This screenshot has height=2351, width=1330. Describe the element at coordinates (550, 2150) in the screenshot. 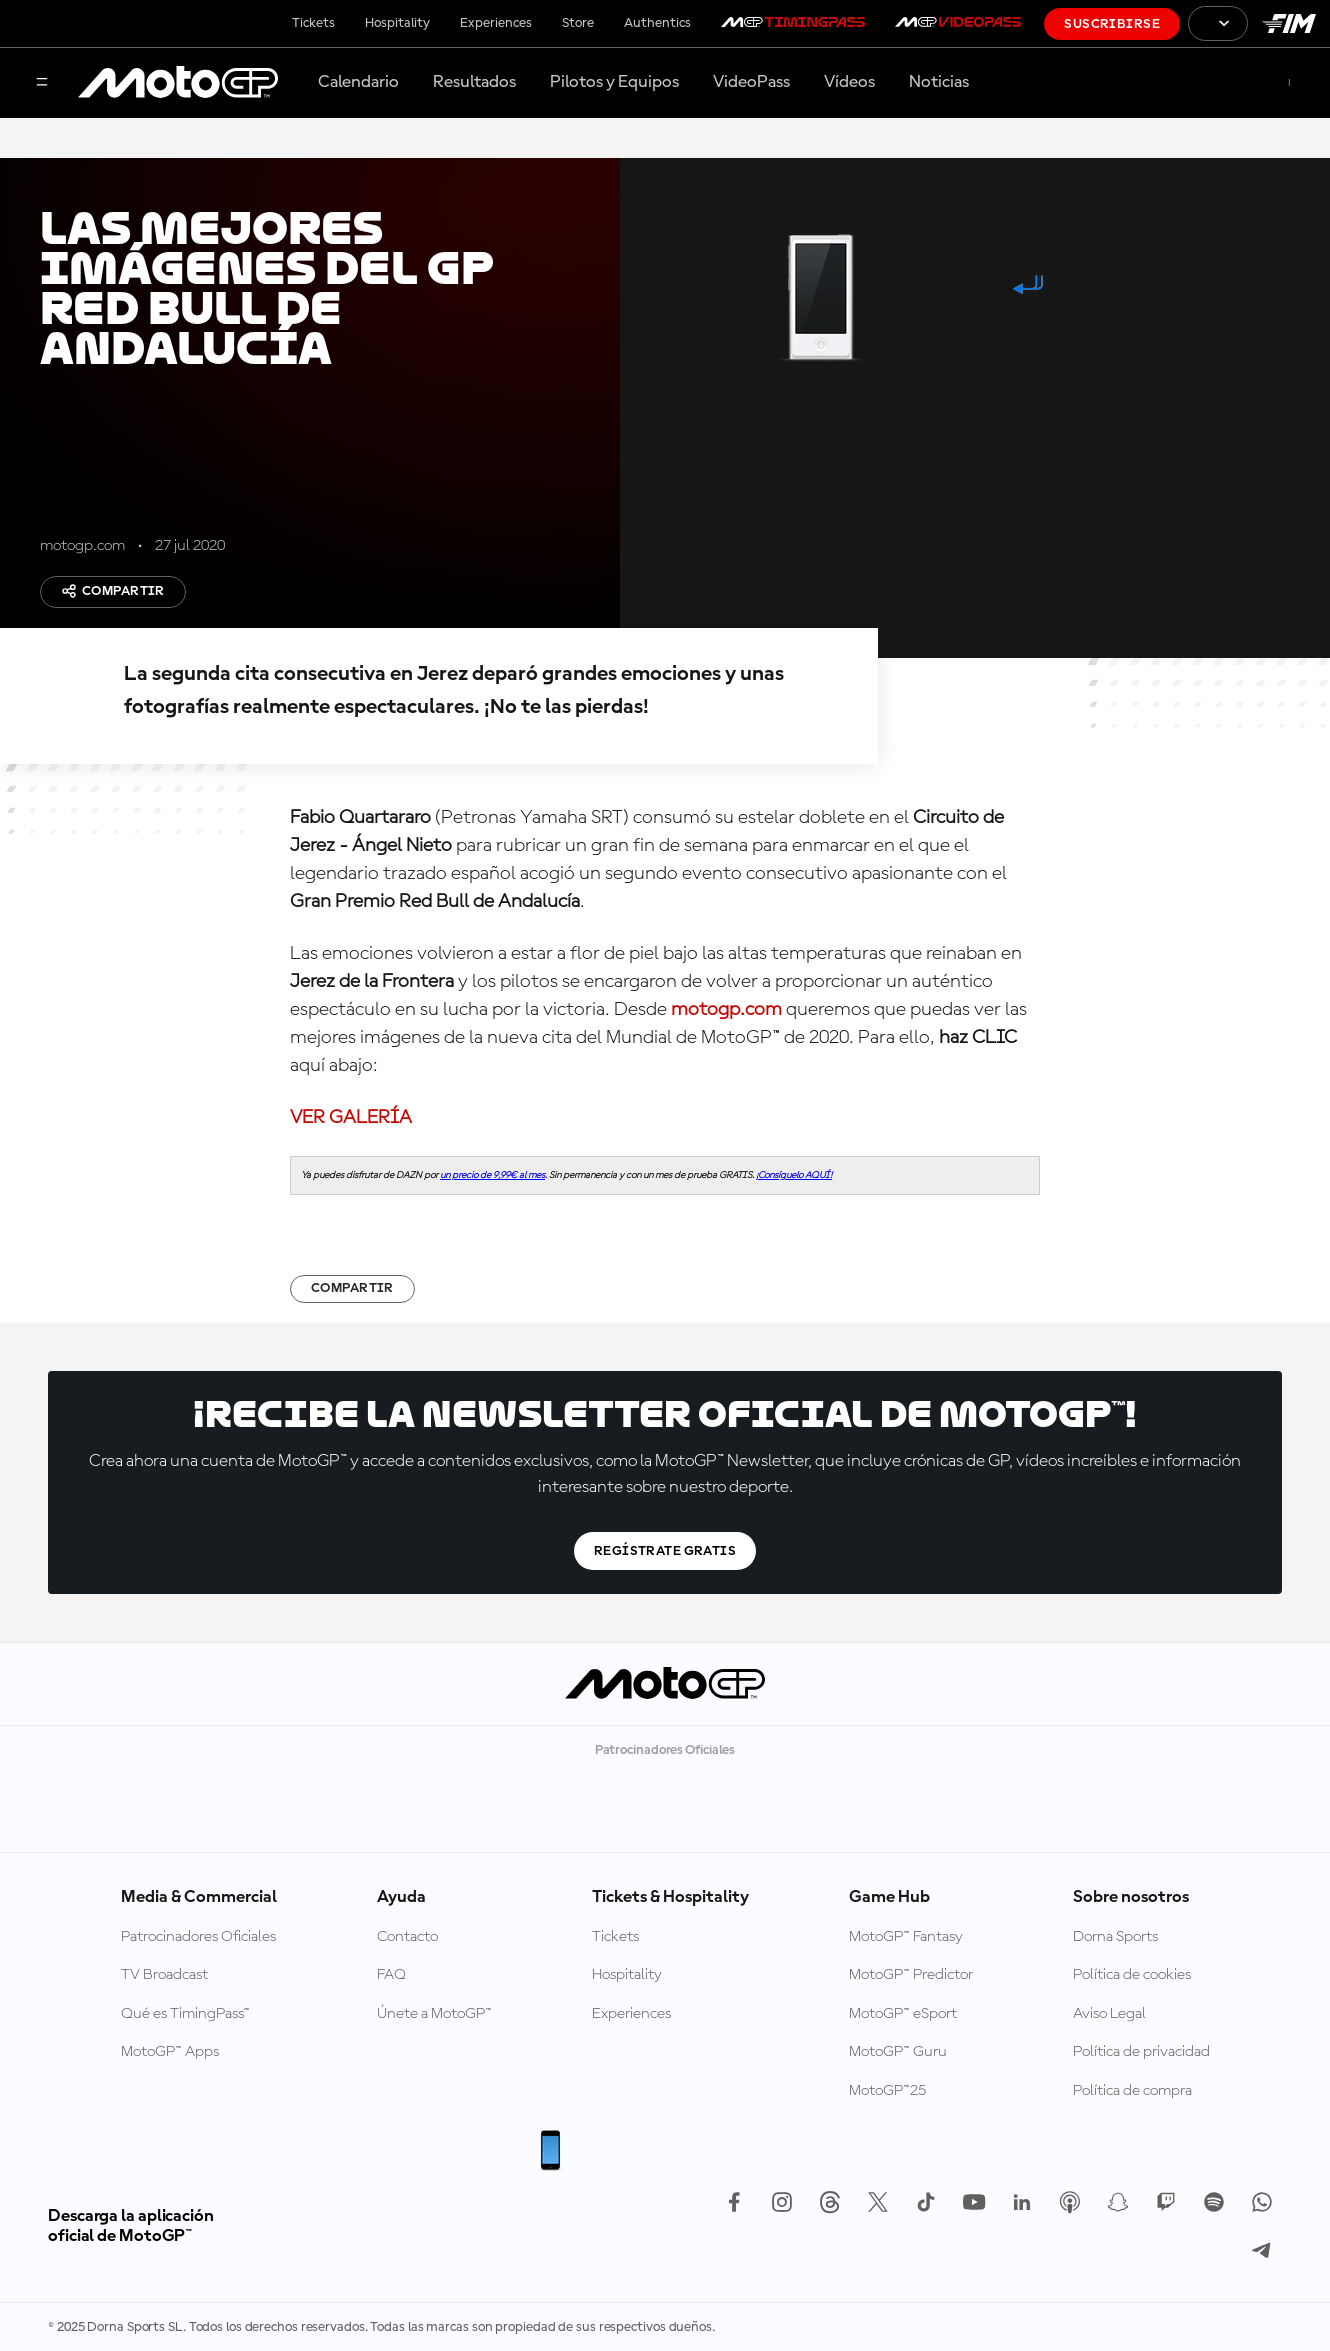

I see `manage connected iPod Touch device` at that location.